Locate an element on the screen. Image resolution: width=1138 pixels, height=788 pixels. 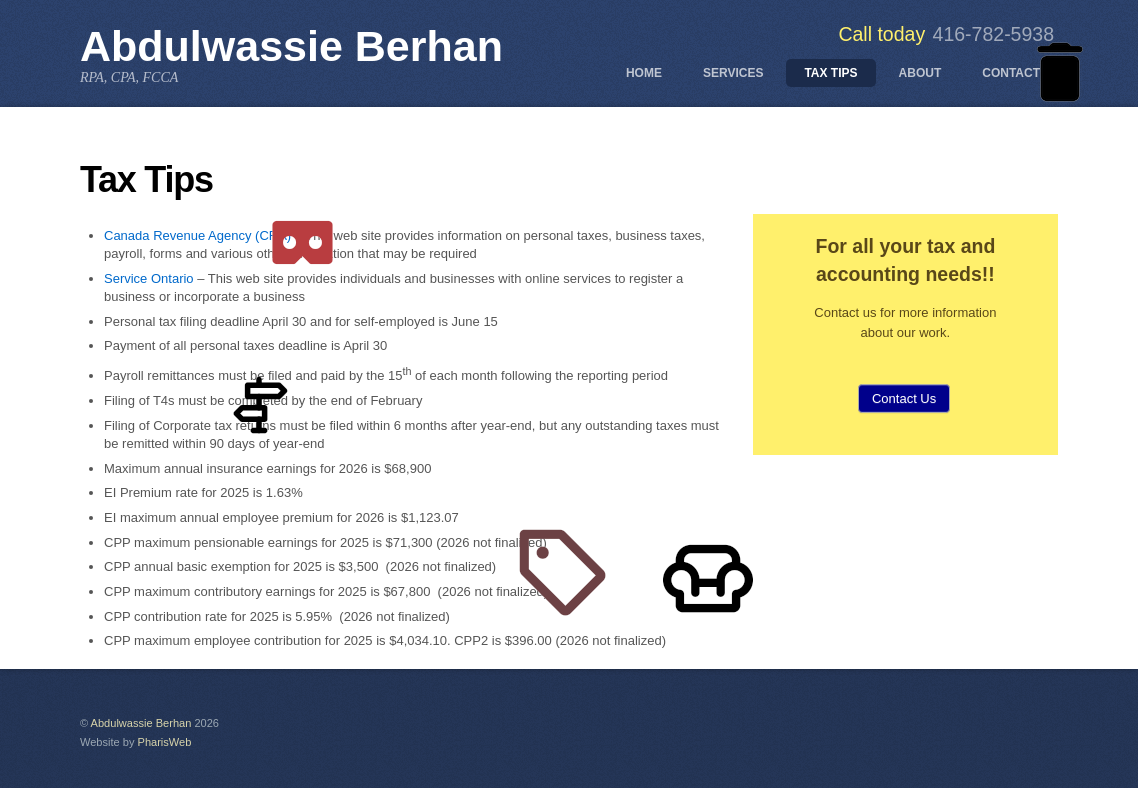
add a tag or label to an item is located at coordinates (558, 568).